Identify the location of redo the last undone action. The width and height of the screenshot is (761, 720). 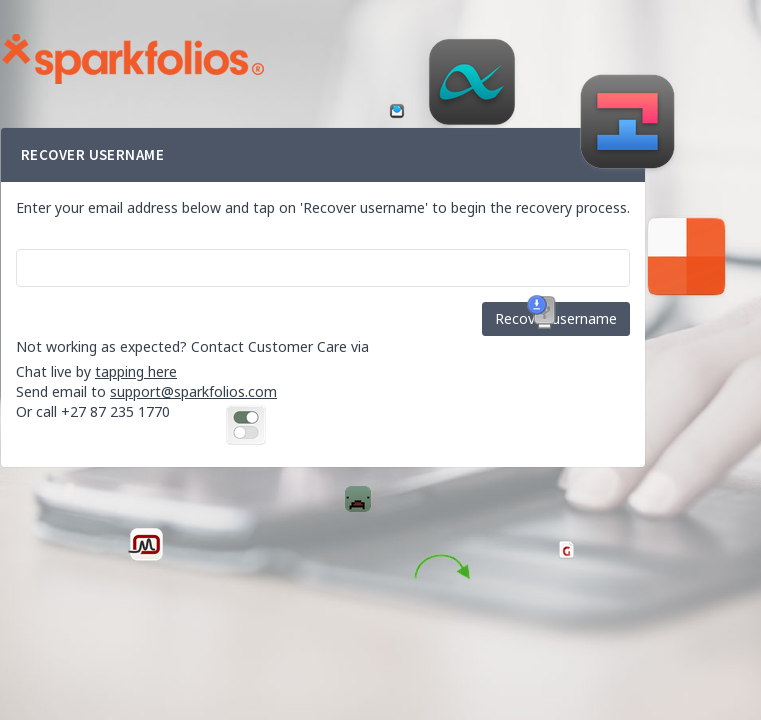
(442, 566).